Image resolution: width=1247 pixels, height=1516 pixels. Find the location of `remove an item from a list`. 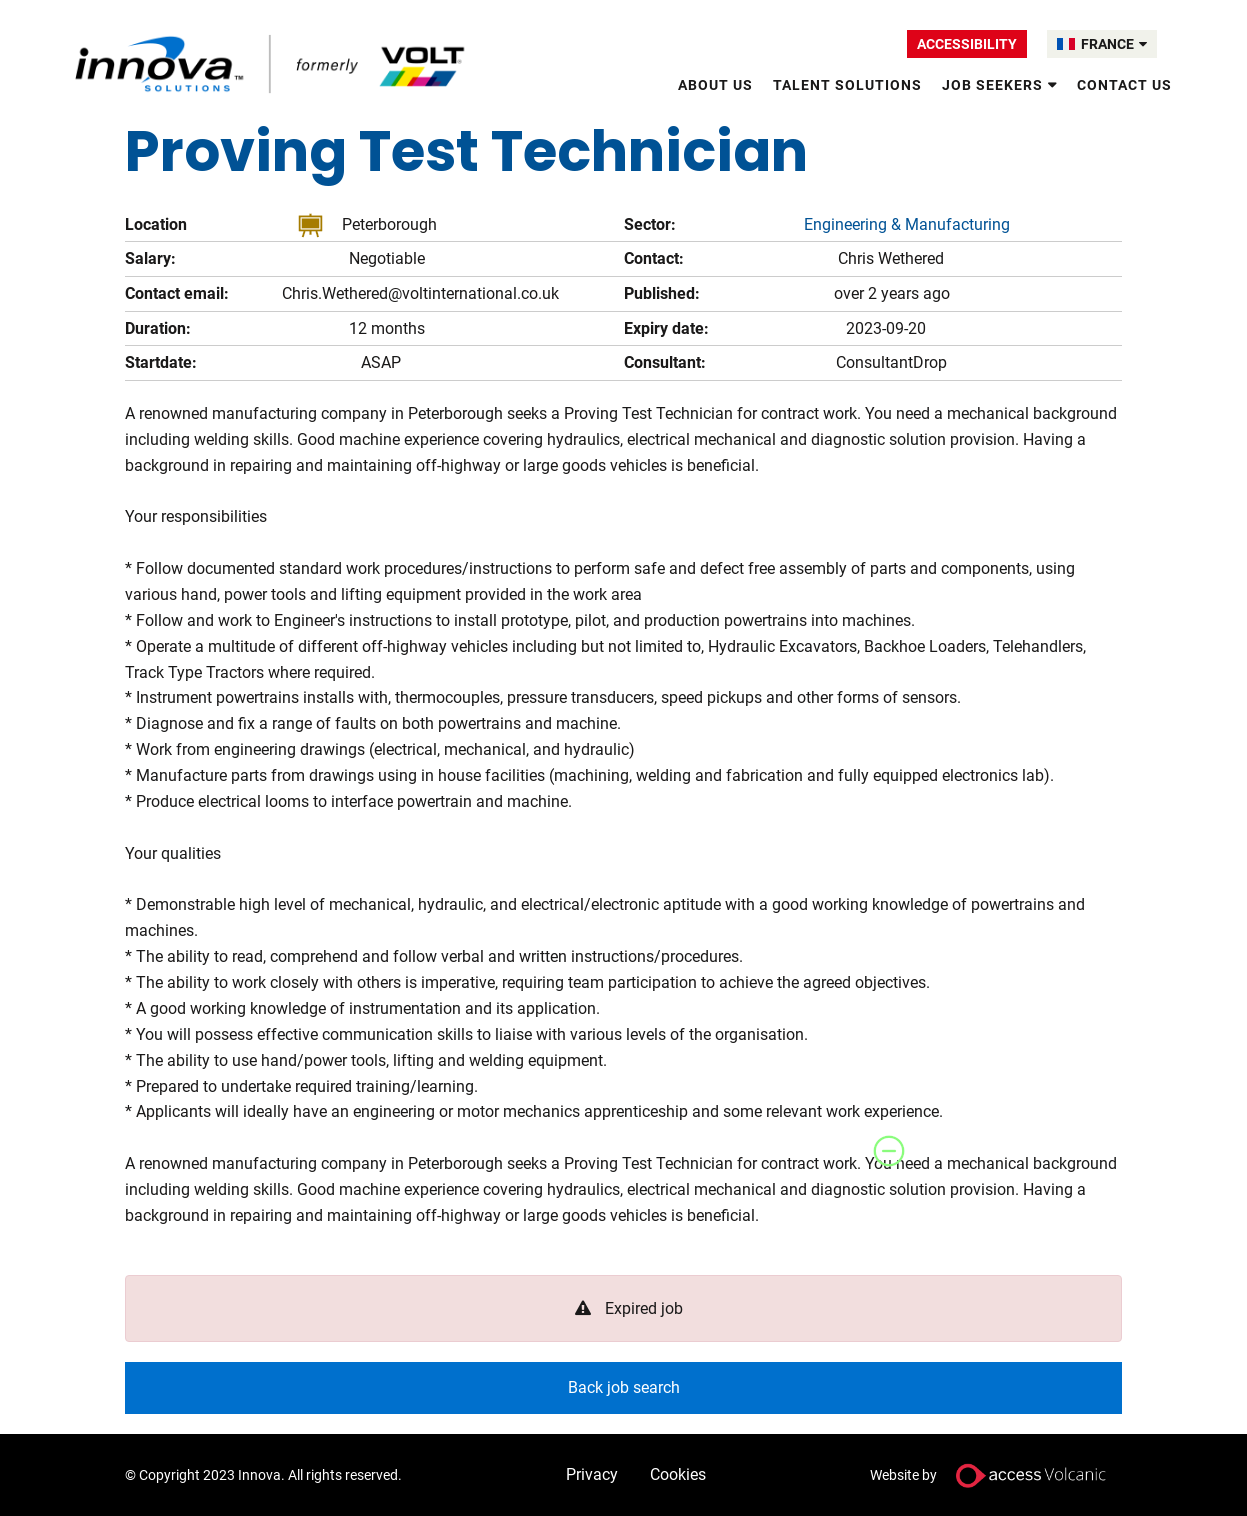

remove an item from a list is located at coordinates (889, 1151).